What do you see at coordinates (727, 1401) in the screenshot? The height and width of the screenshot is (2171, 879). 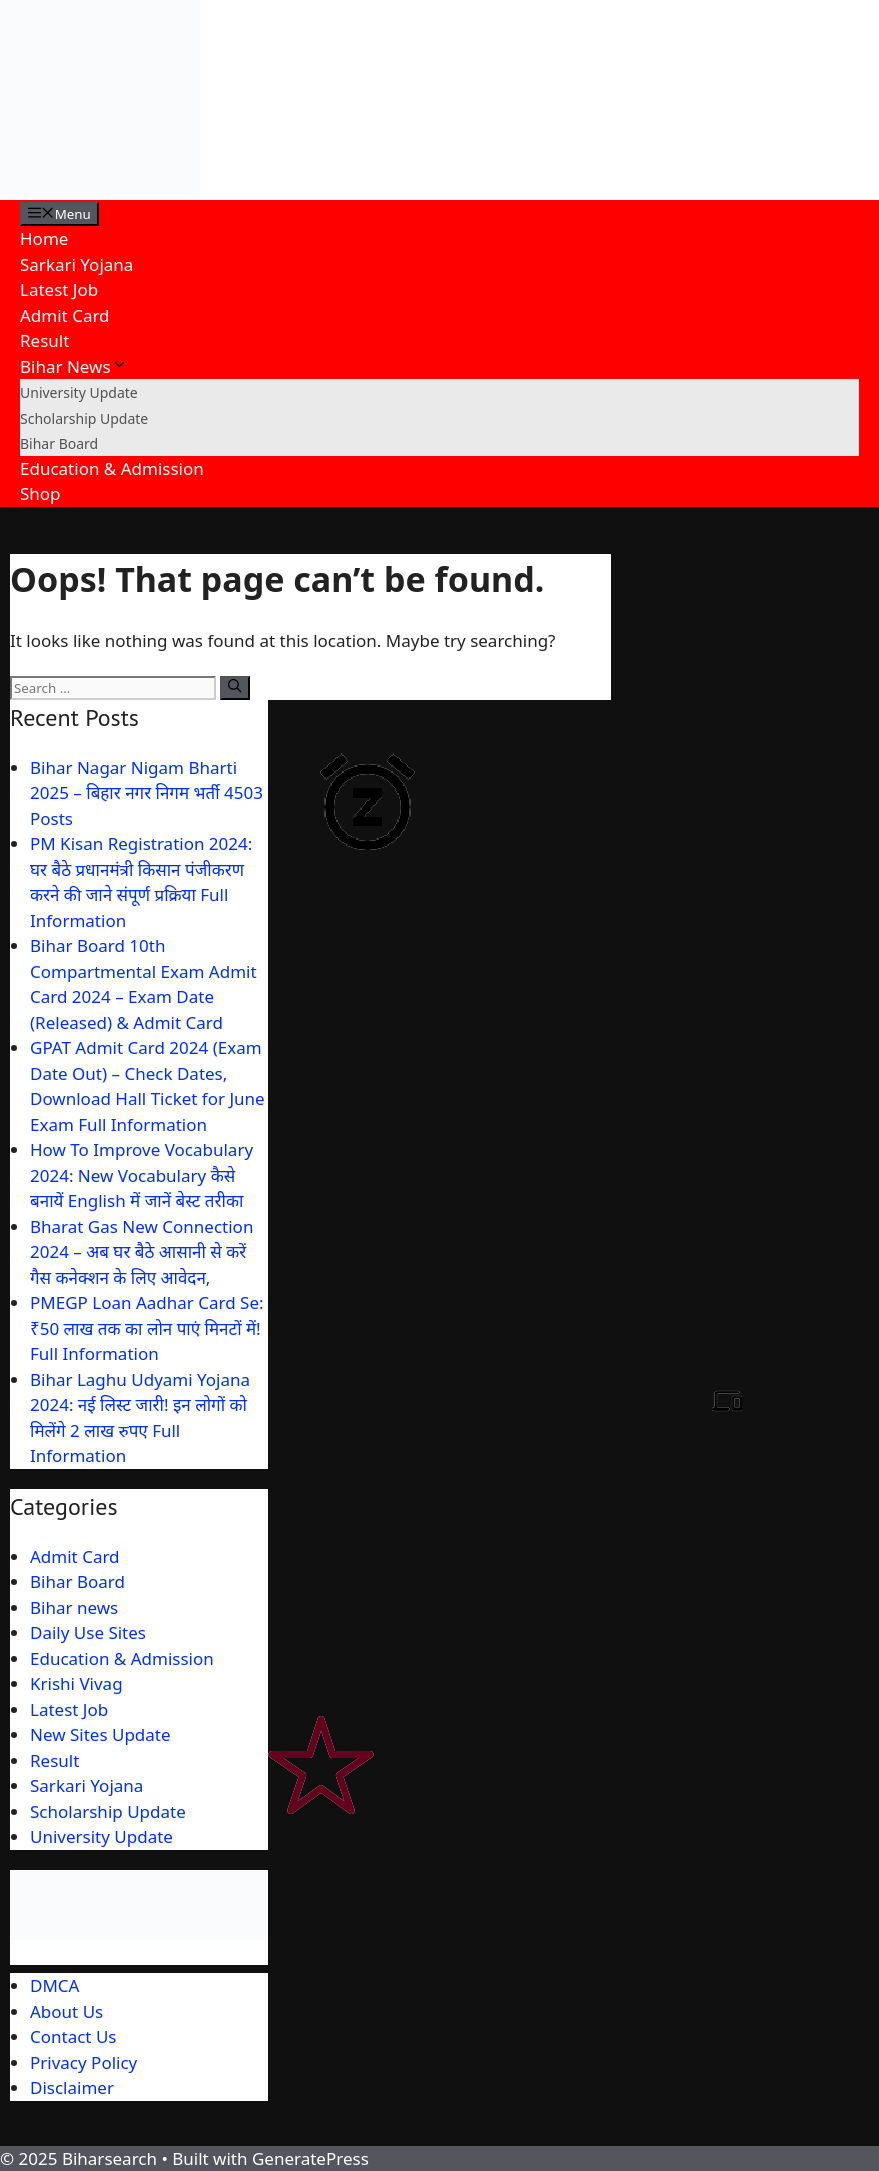 I see `connect your phone to another device` at bounding box center [727, 1401].